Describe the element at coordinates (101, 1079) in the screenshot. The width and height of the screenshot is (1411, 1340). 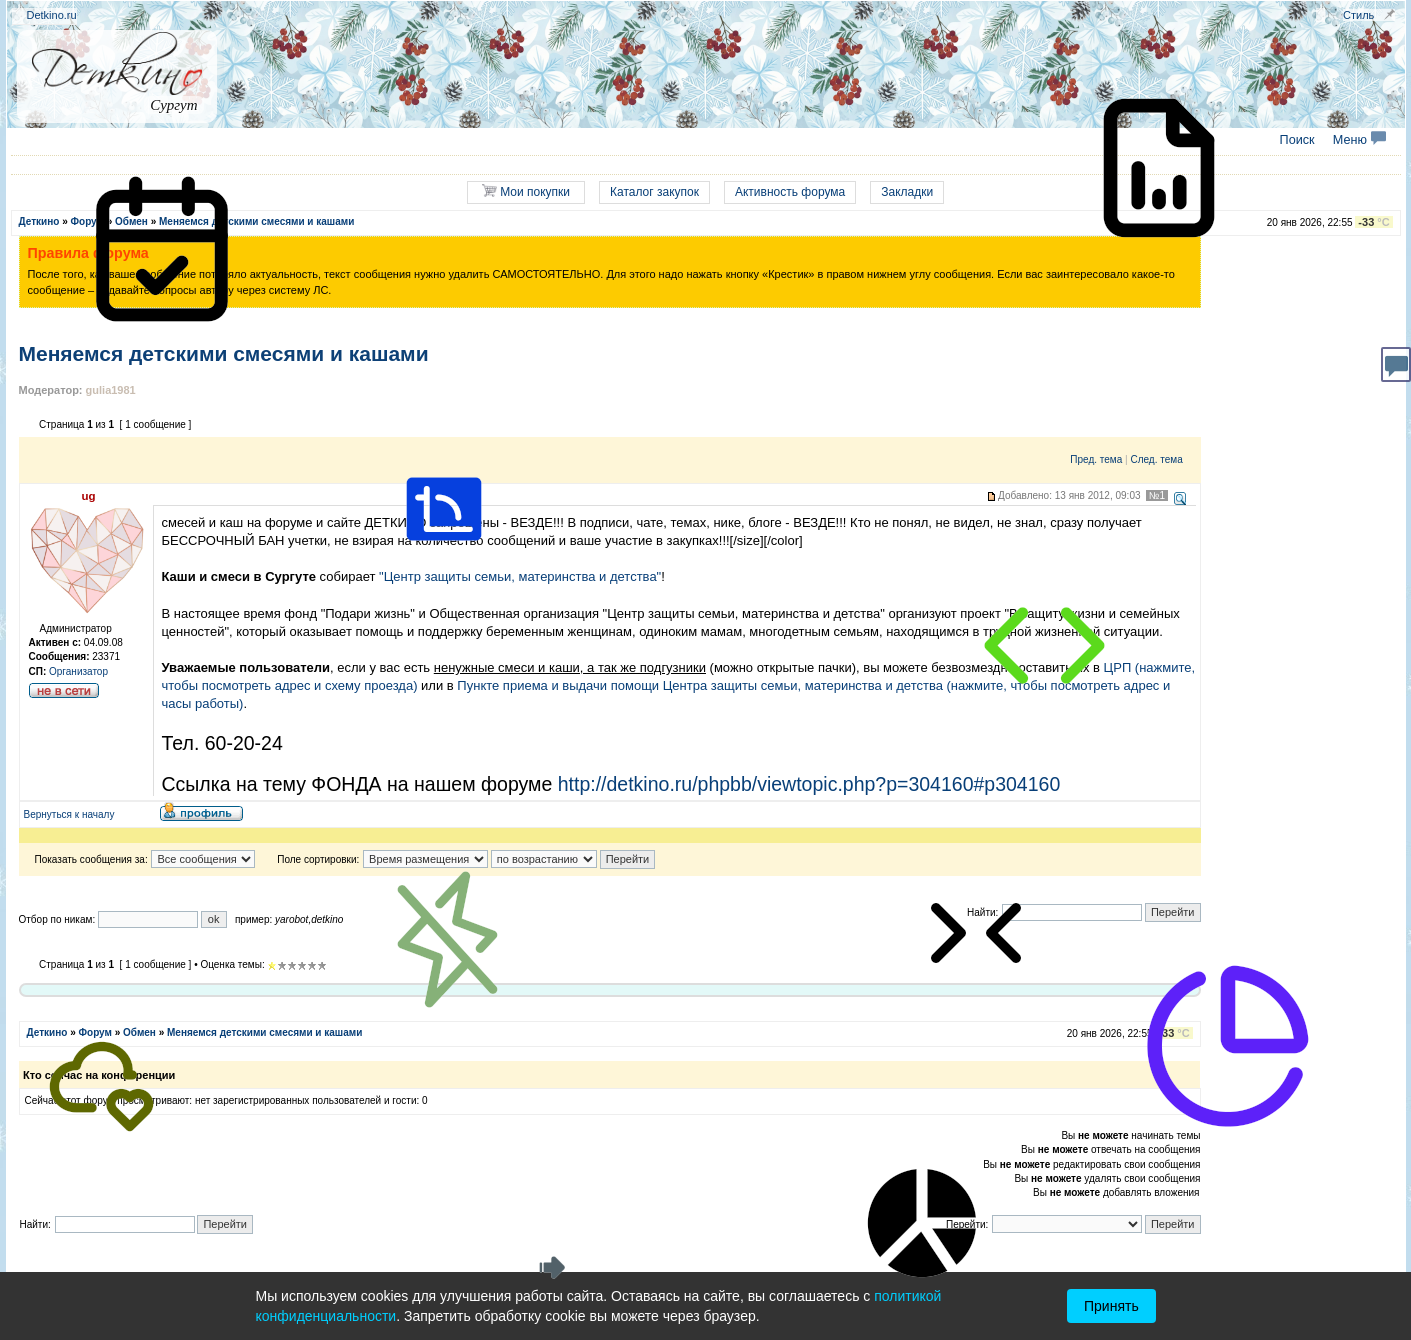
I see `add to cloud favorites` at that location.